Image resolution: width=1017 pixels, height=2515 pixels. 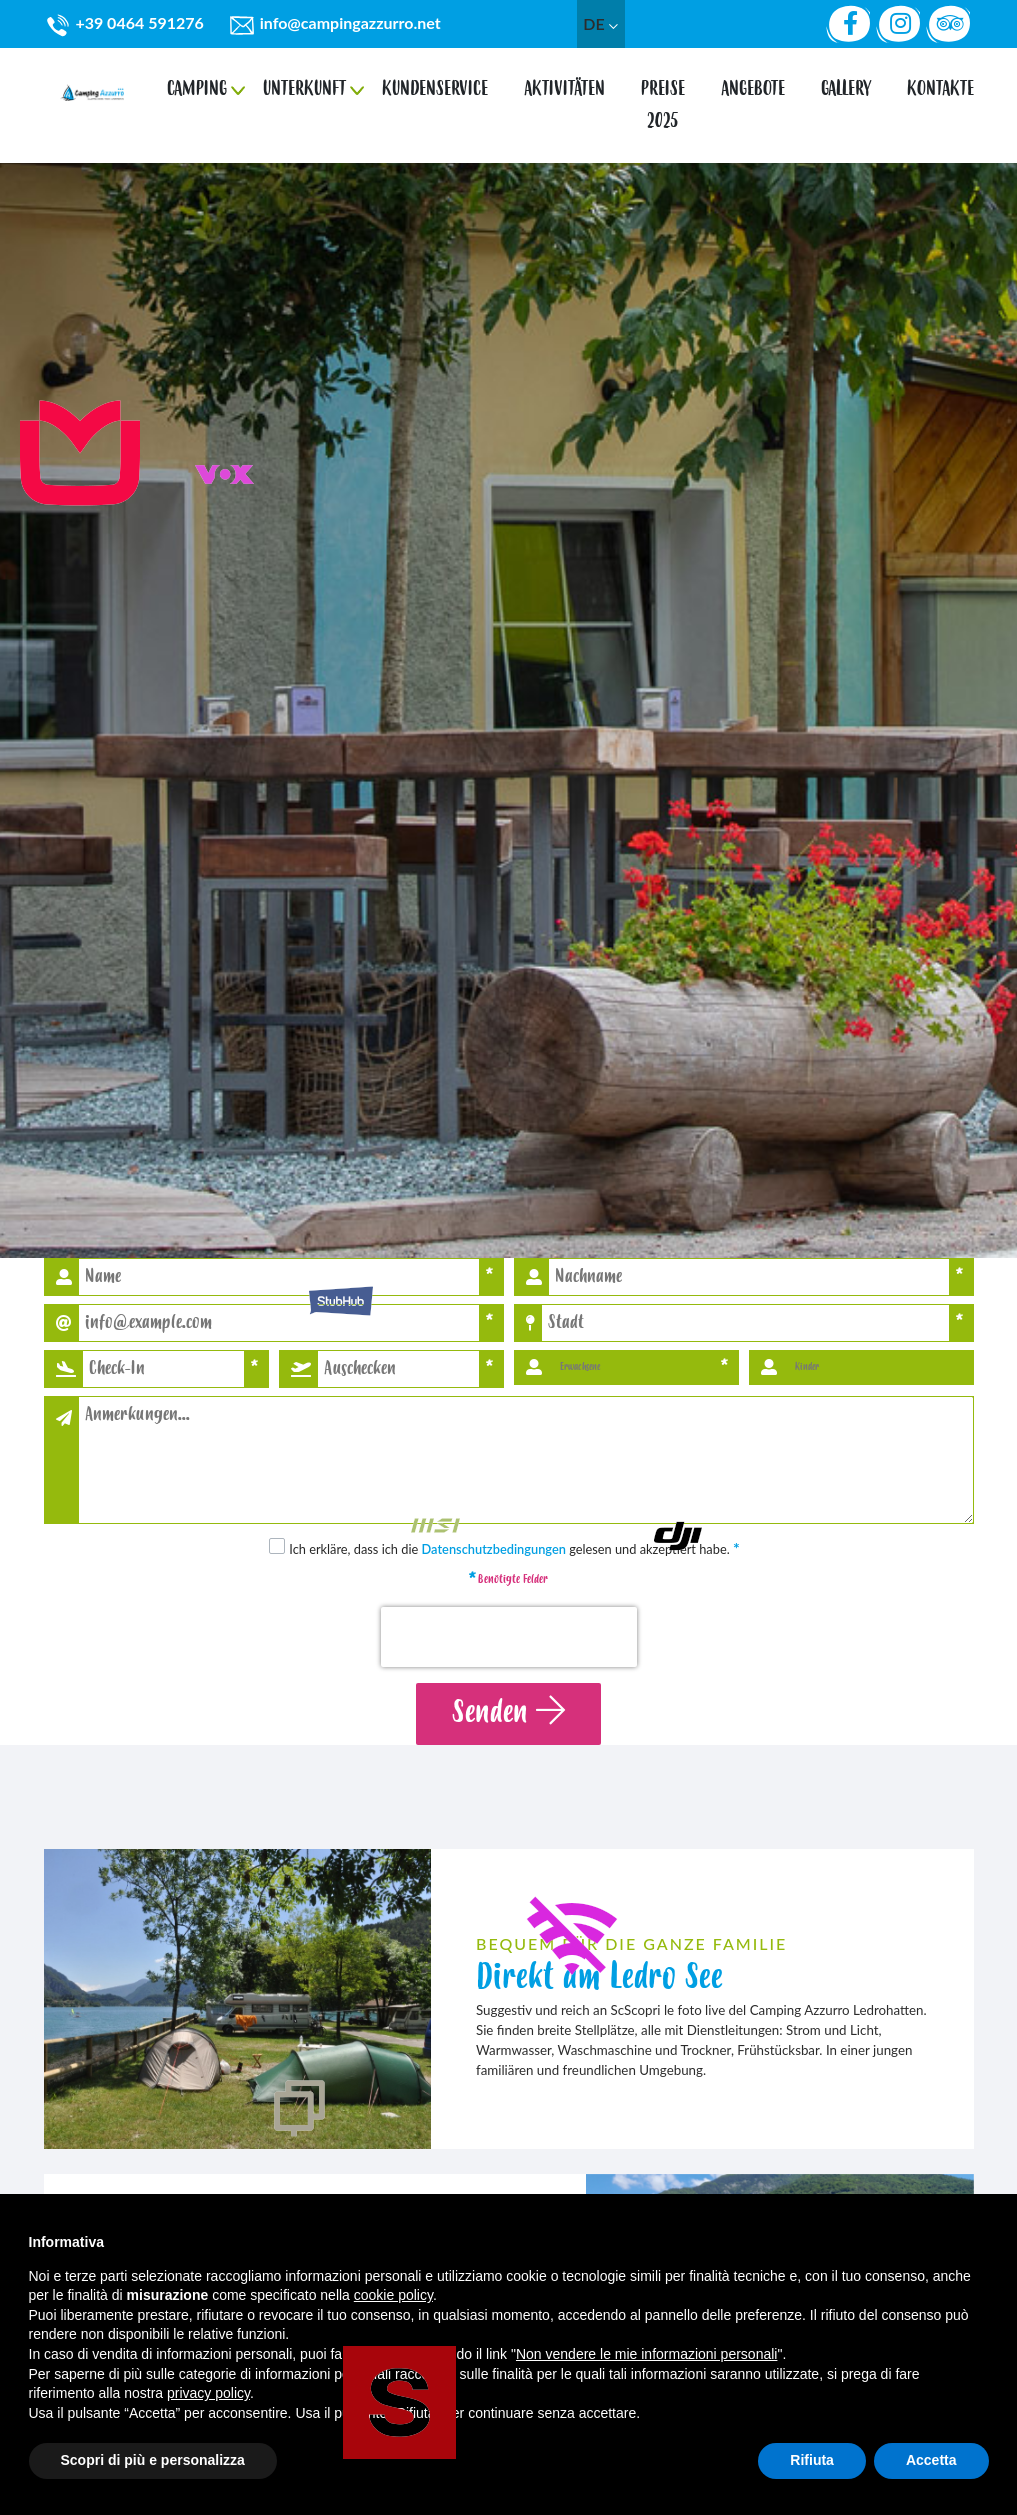 I want to click on open the sahibinden app, so click(x=399, y=2402).